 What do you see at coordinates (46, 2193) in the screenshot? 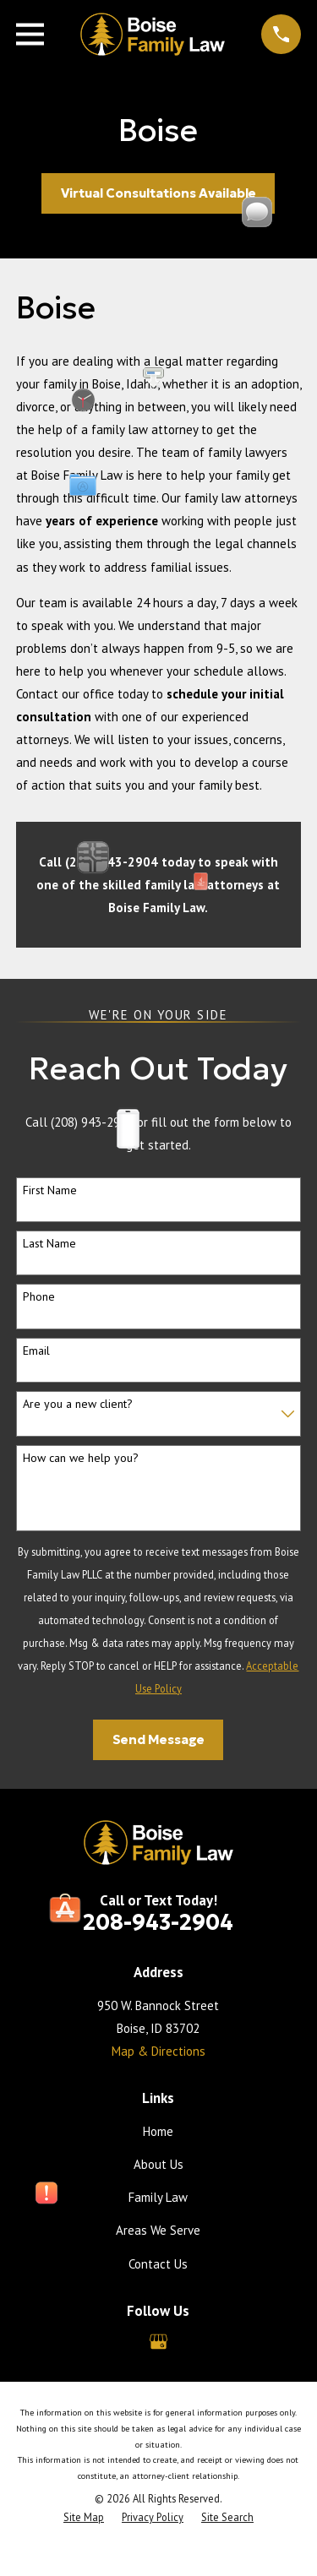
I see `indicates an error has occurred` at bounding box center [46, 2193].